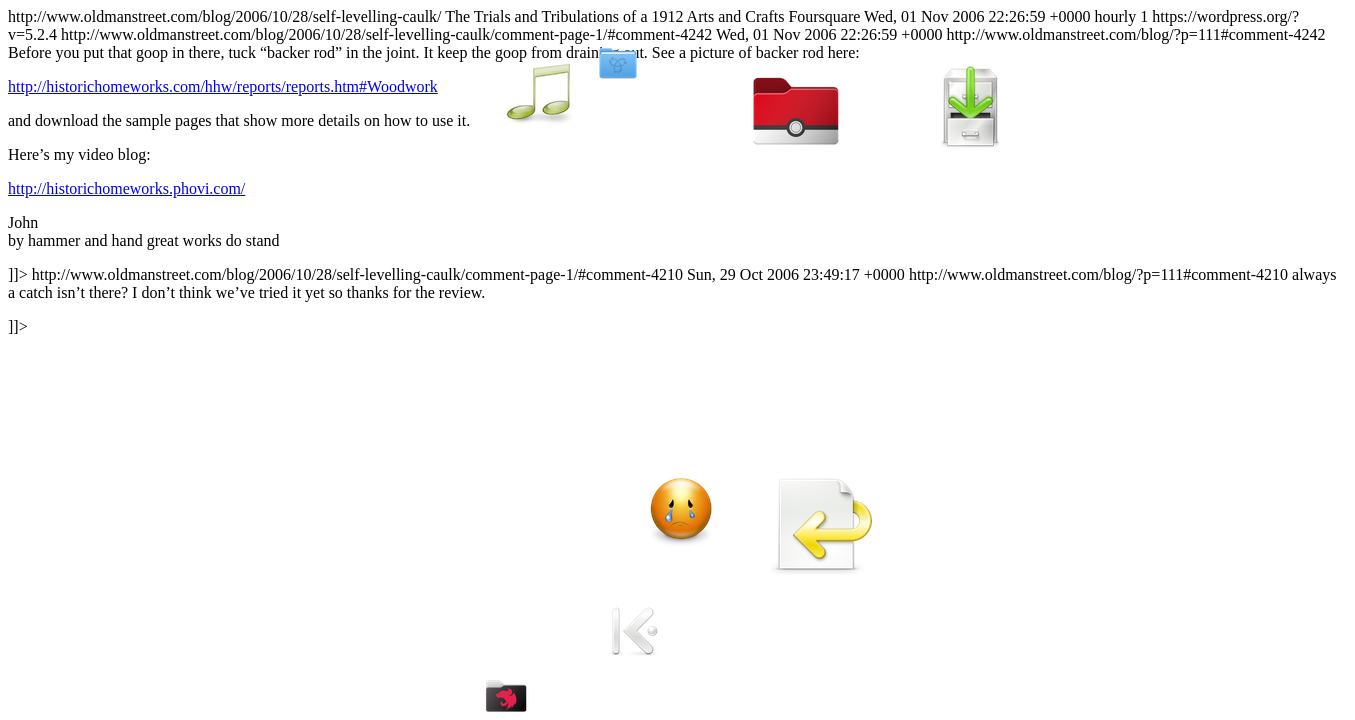 This screenshot has height=720, width=1355. I want to click on save the current document, so click(970, 108).